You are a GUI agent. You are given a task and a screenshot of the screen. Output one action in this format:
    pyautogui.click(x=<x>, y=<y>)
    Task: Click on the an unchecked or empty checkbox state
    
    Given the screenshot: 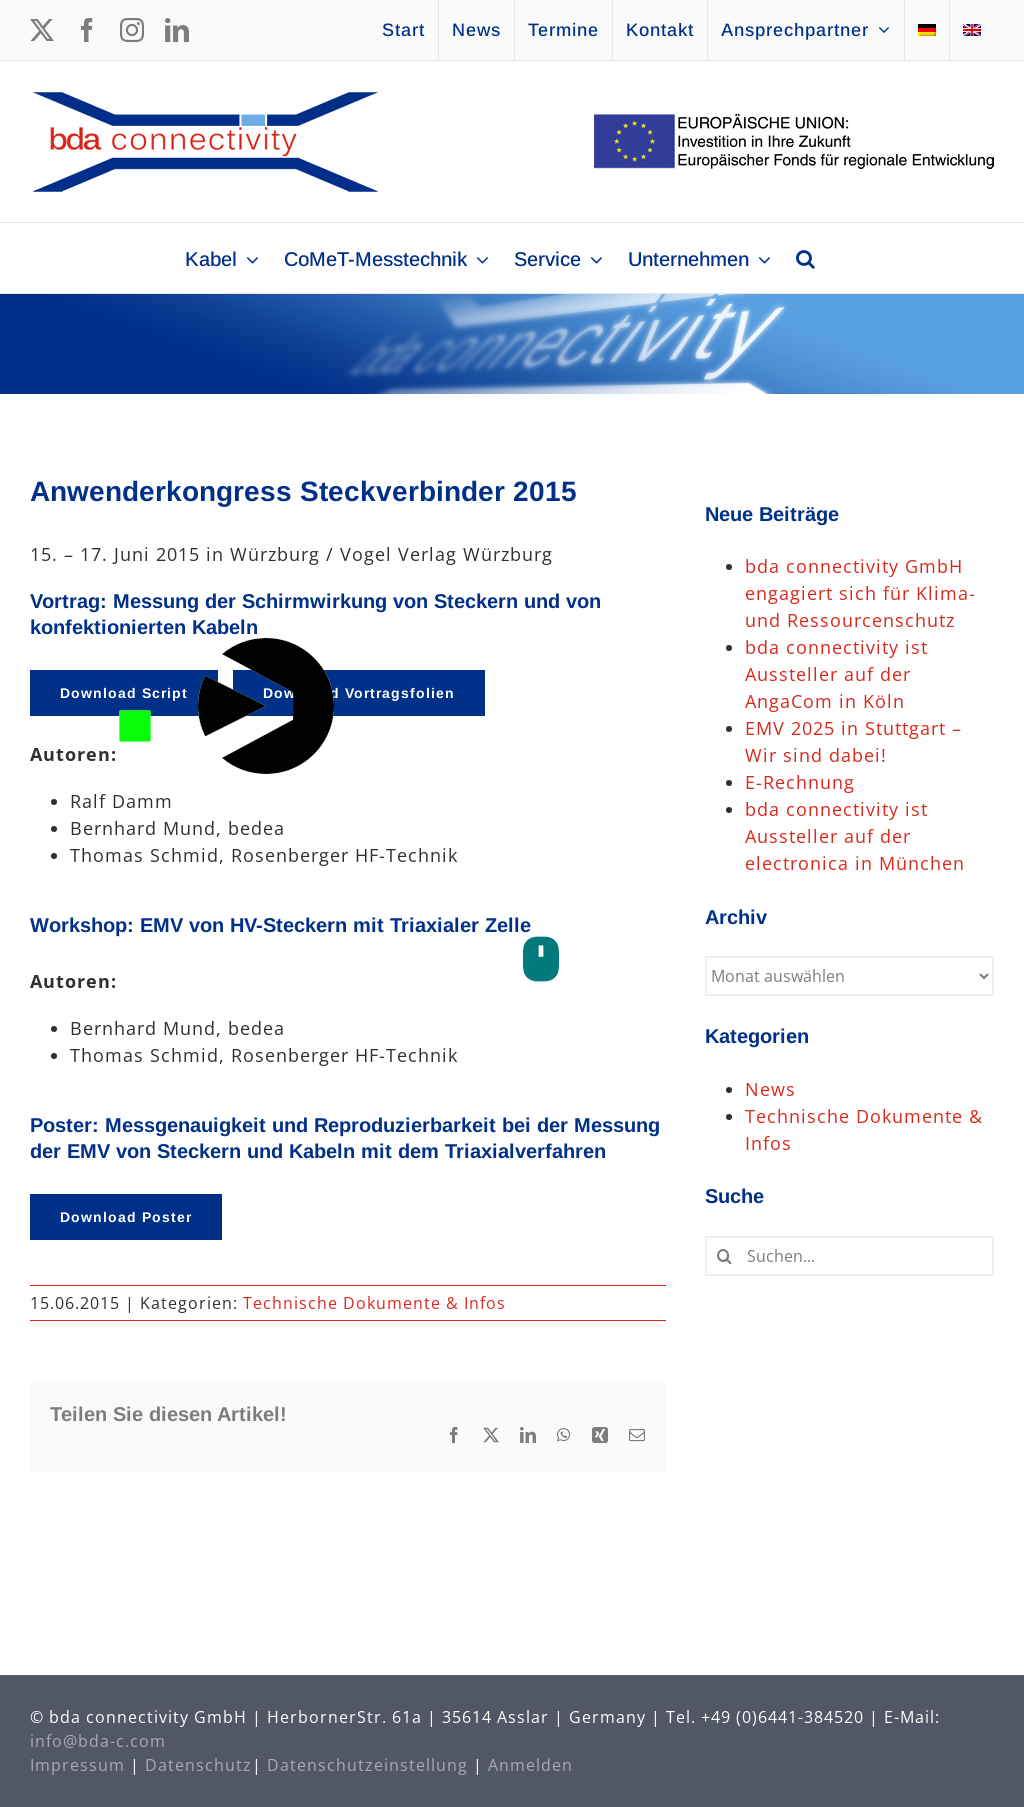 What is the action you would take?
    pyautogui.click(x=135, y=726)
    